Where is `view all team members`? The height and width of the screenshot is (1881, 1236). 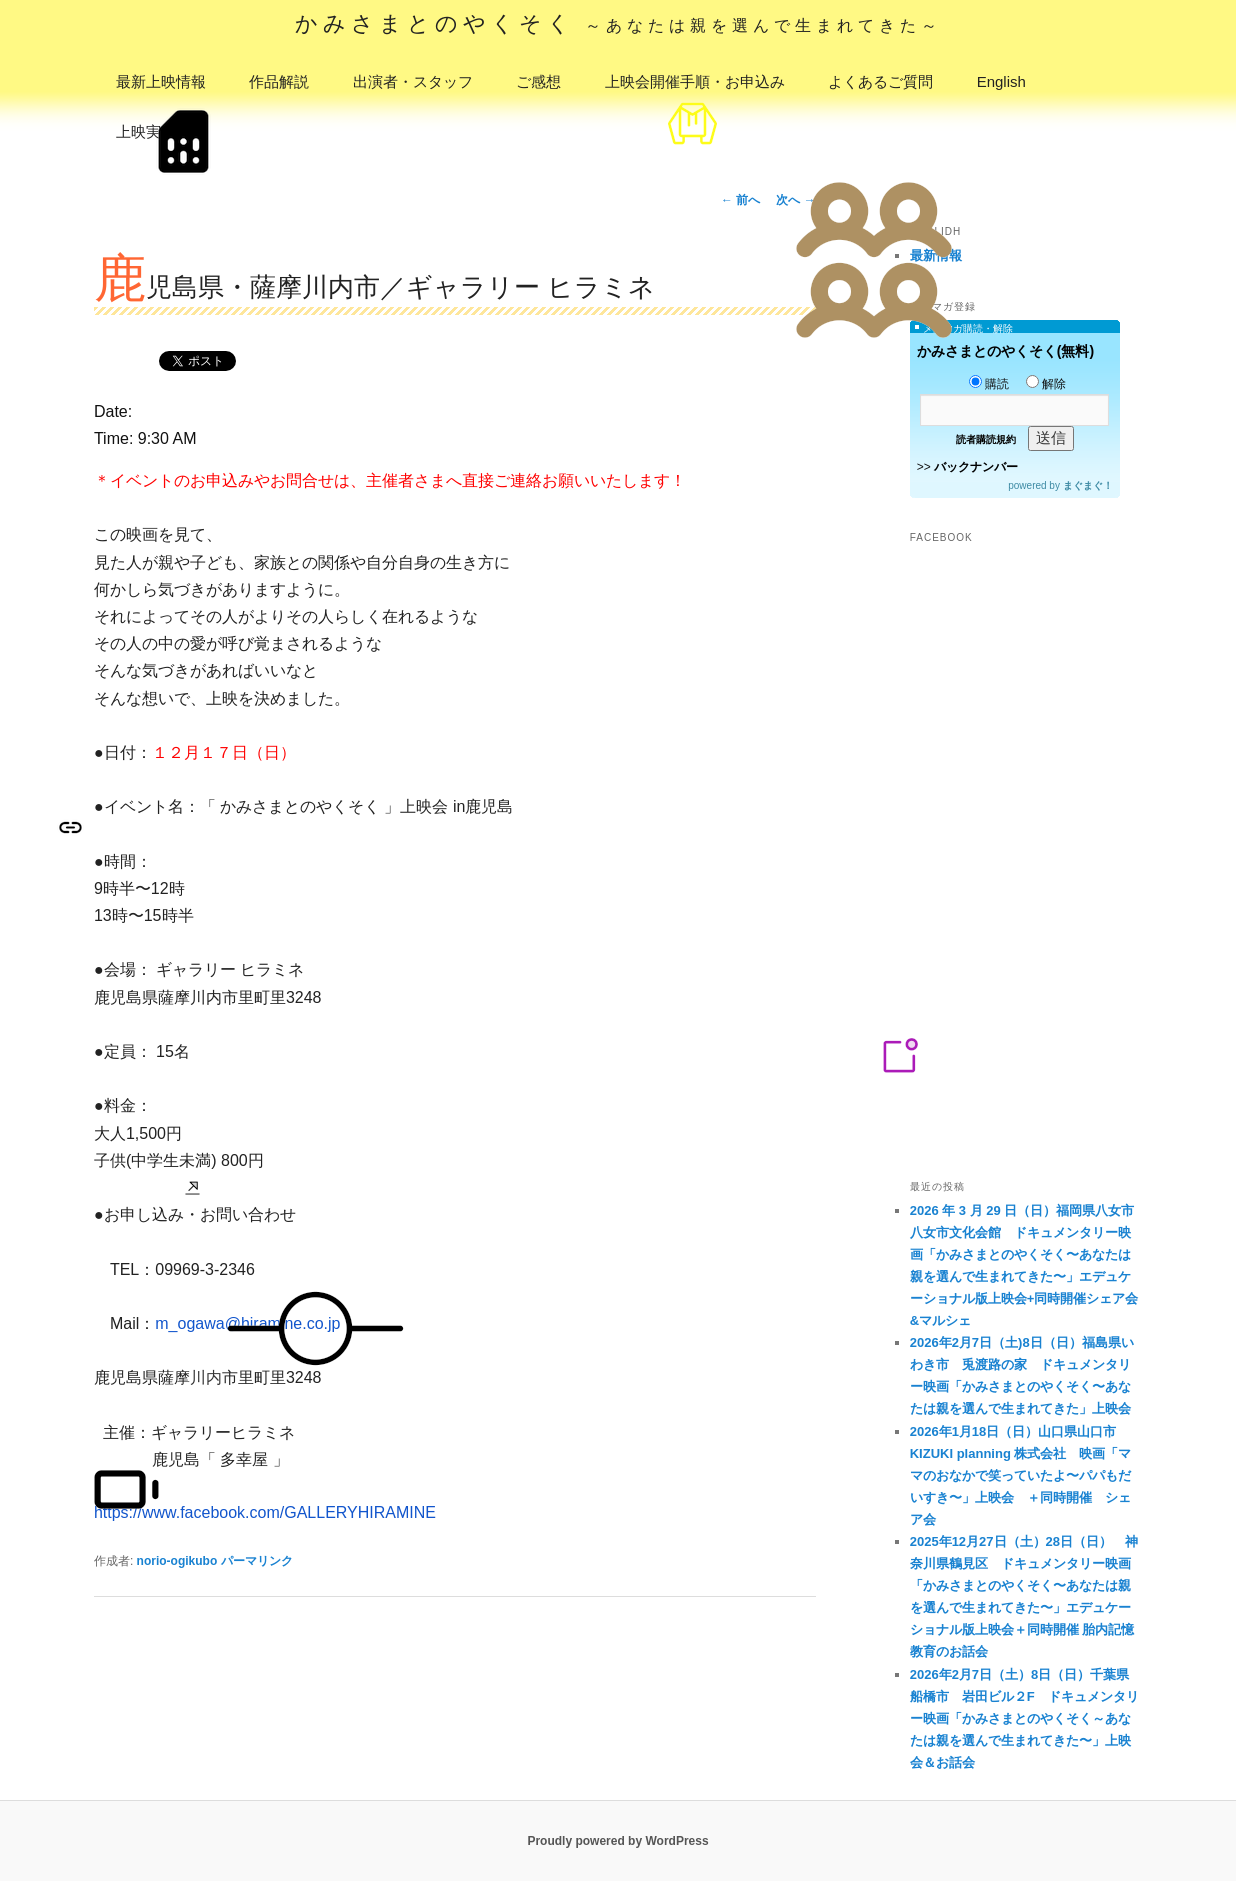
view all team members is located at coordinates (874, 260).